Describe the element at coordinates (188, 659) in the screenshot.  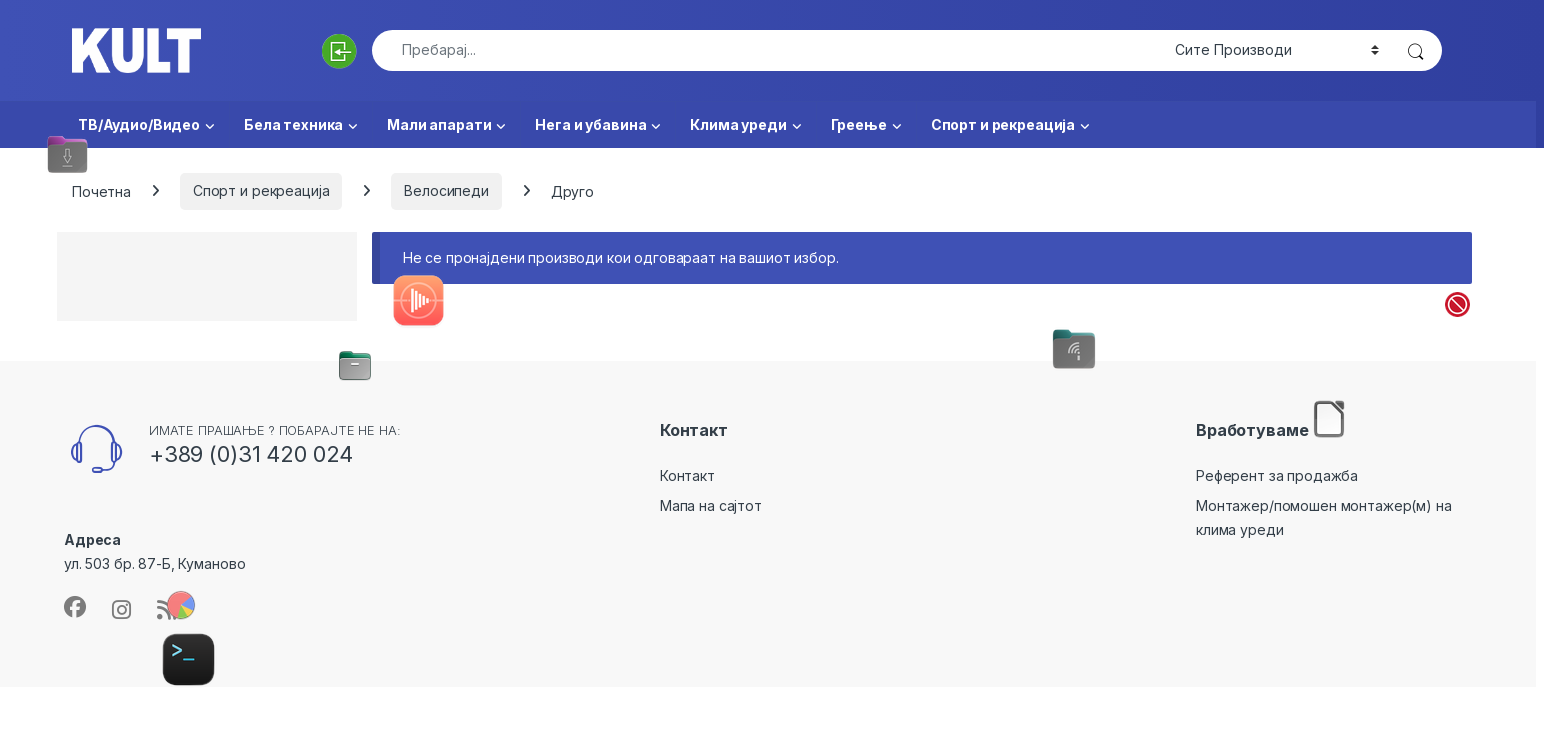
I see `open terminal application` at that location.